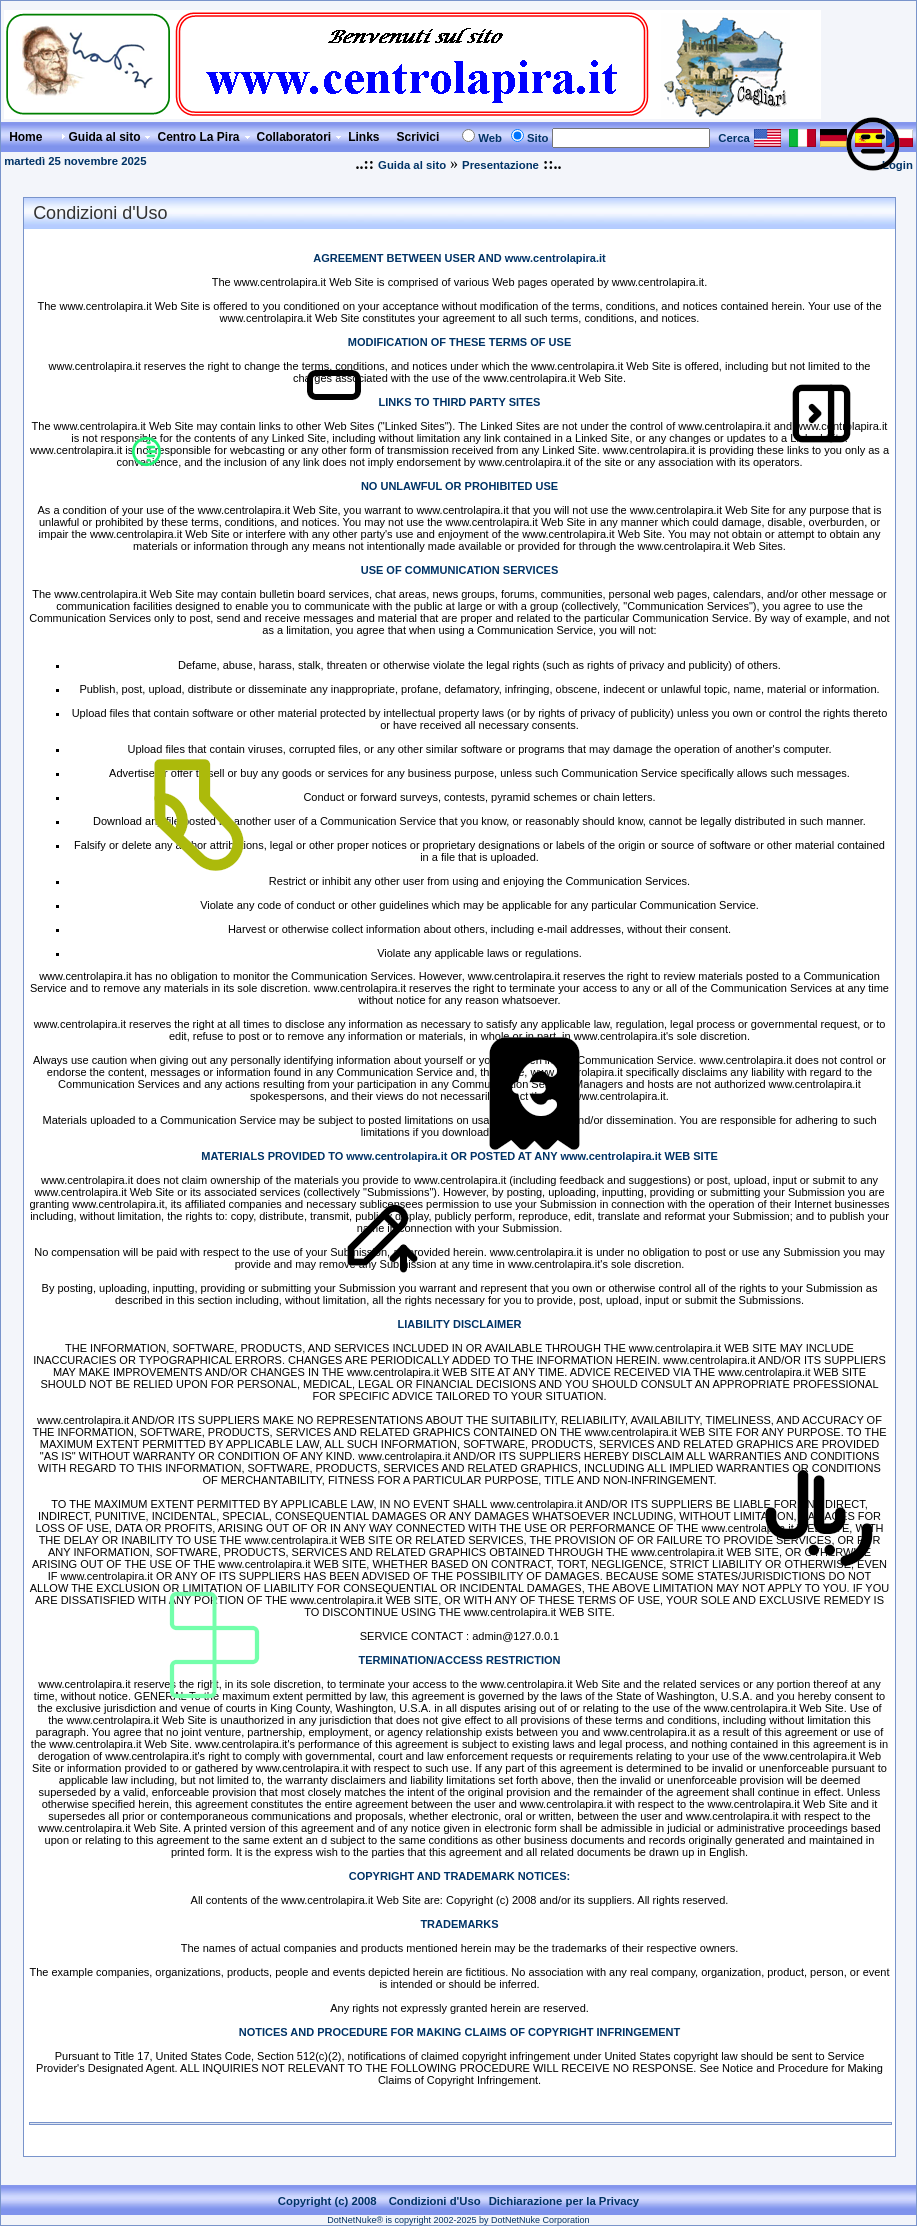 This screenshot has height=2226, width=917. What do you see at coordinates (206, 1645) in the screenshot?
I see `open replit coding environment` at bounding box center [206, 1645].